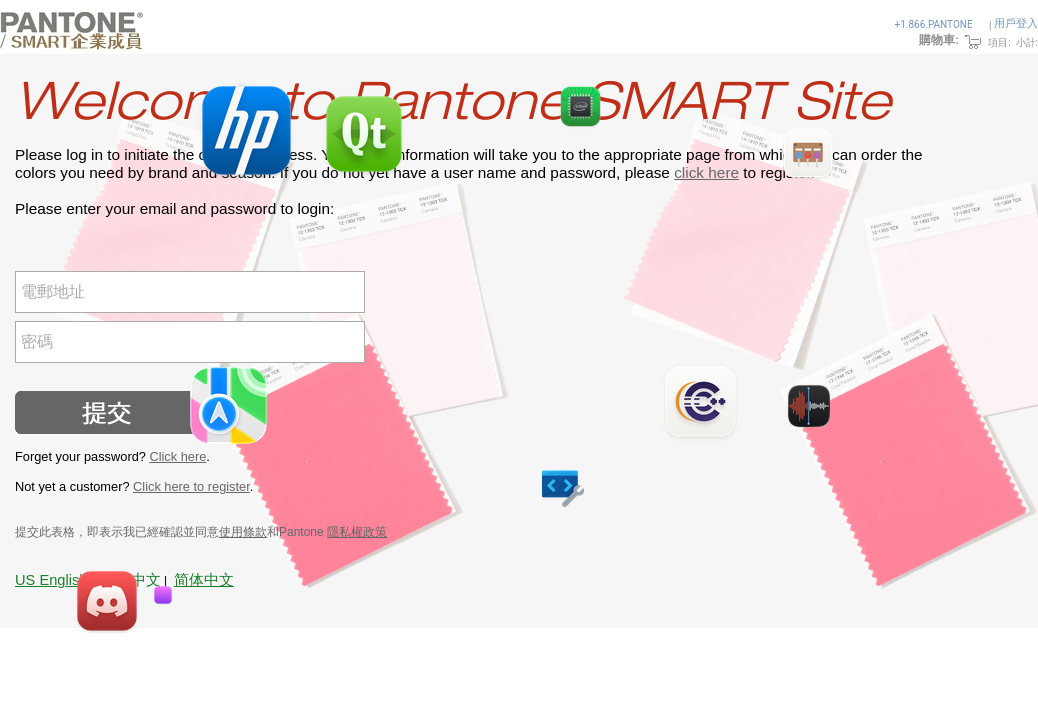 The height and width of the screenshot is (720, 1038). What do you see at coordinates (364, 134) in the screenshot?
I see `launch Qt D-Bus Viewer application` at bounding box center [364, 134].